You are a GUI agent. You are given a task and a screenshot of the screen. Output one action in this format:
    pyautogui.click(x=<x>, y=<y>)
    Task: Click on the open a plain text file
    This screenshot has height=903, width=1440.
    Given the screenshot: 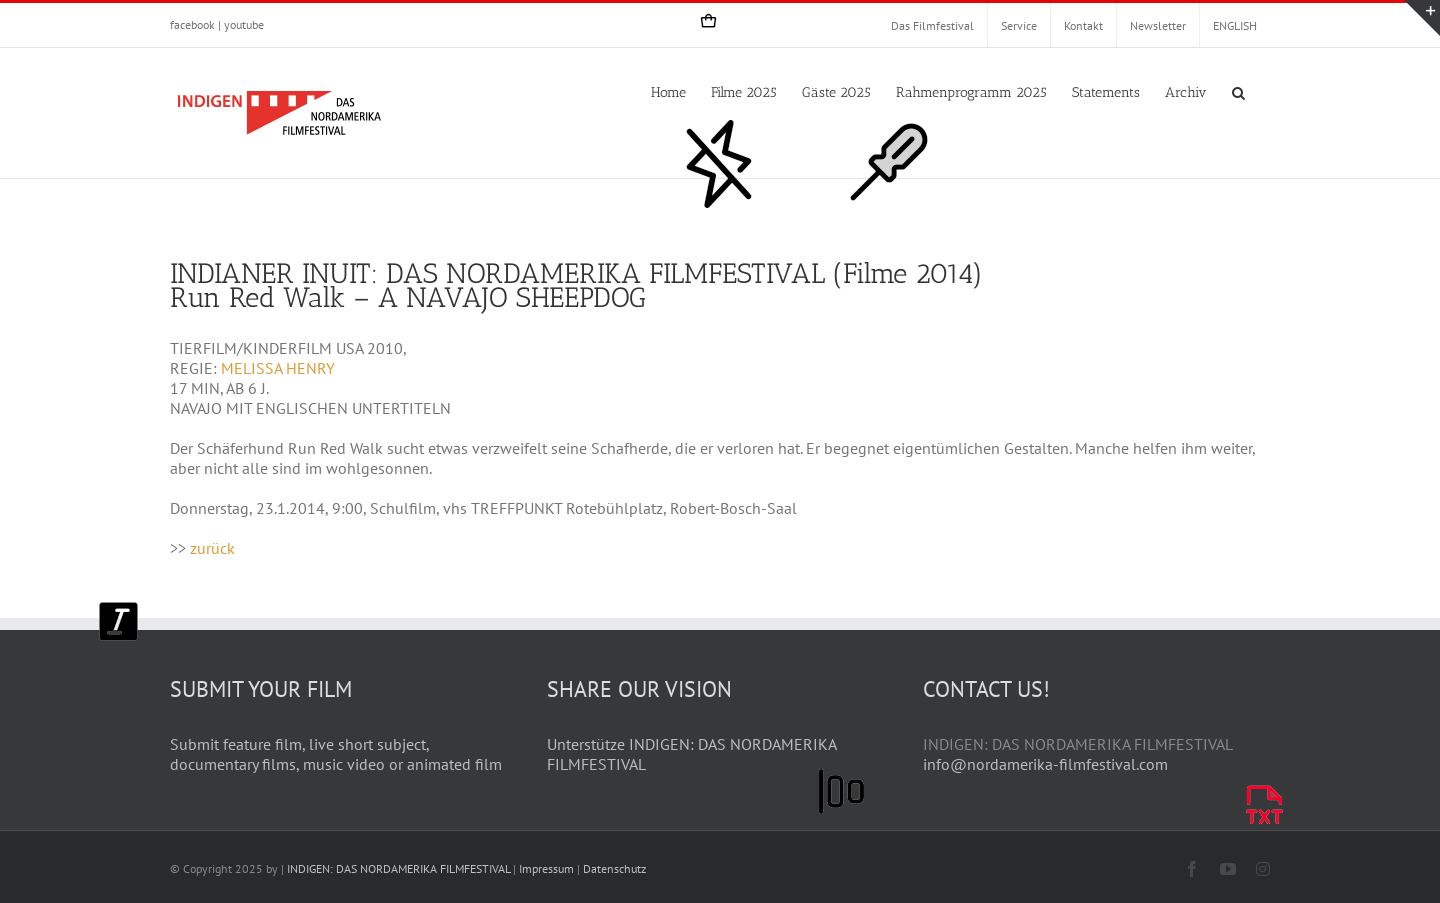 What is the action you would take?
    pyautogui.click(x=1264, y=806)
    